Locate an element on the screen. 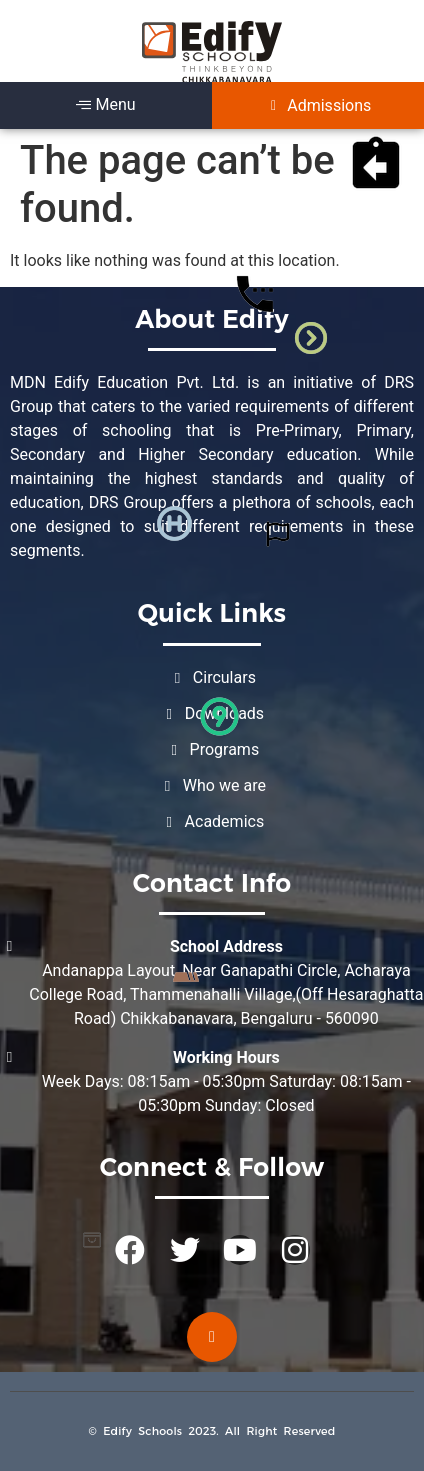 The width and height of the screenshot is (424, 1471). indicates item number nine in a list or sequence is located at coordinates (219, 716).